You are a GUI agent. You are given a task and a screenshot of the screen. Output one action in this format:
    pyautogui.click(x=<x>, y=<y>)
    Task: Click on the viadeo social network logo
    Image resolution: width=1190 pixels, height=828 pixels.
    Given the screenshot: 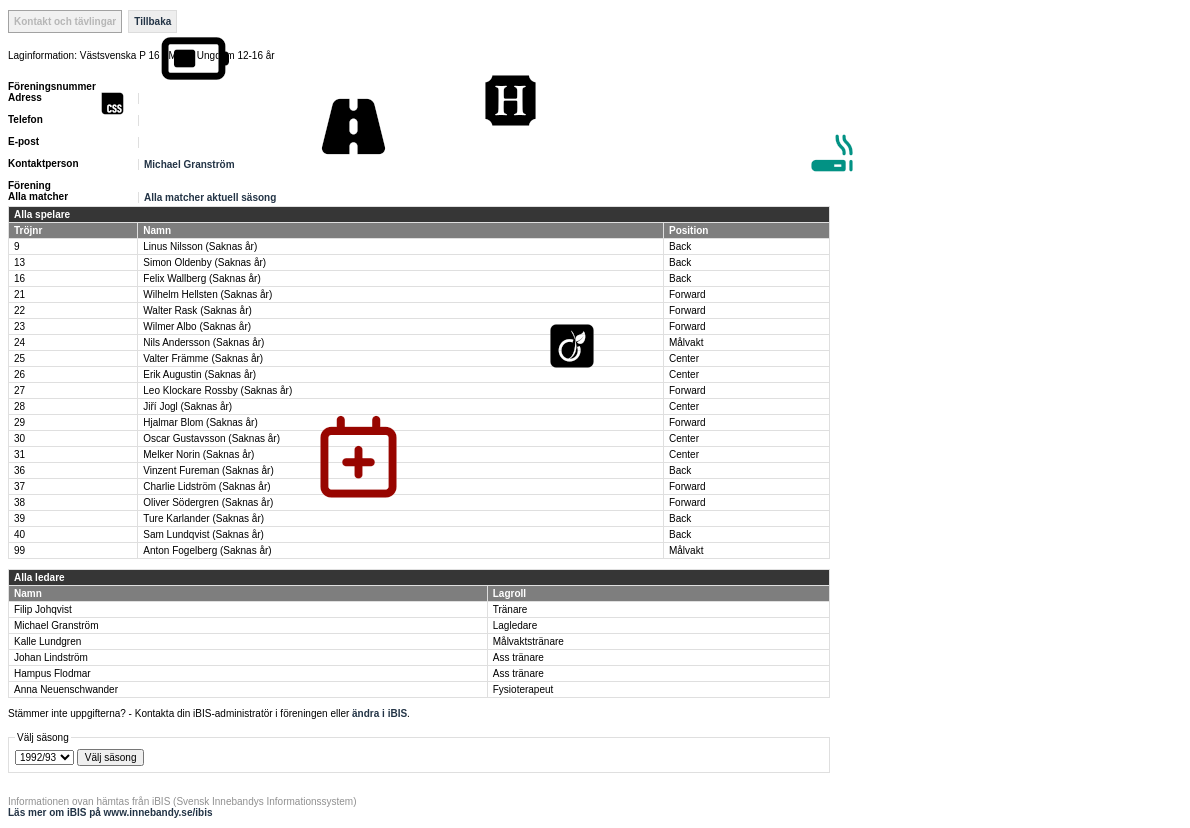 What is the action you would take?
    pyautogui.click(x=572, y=346)
    